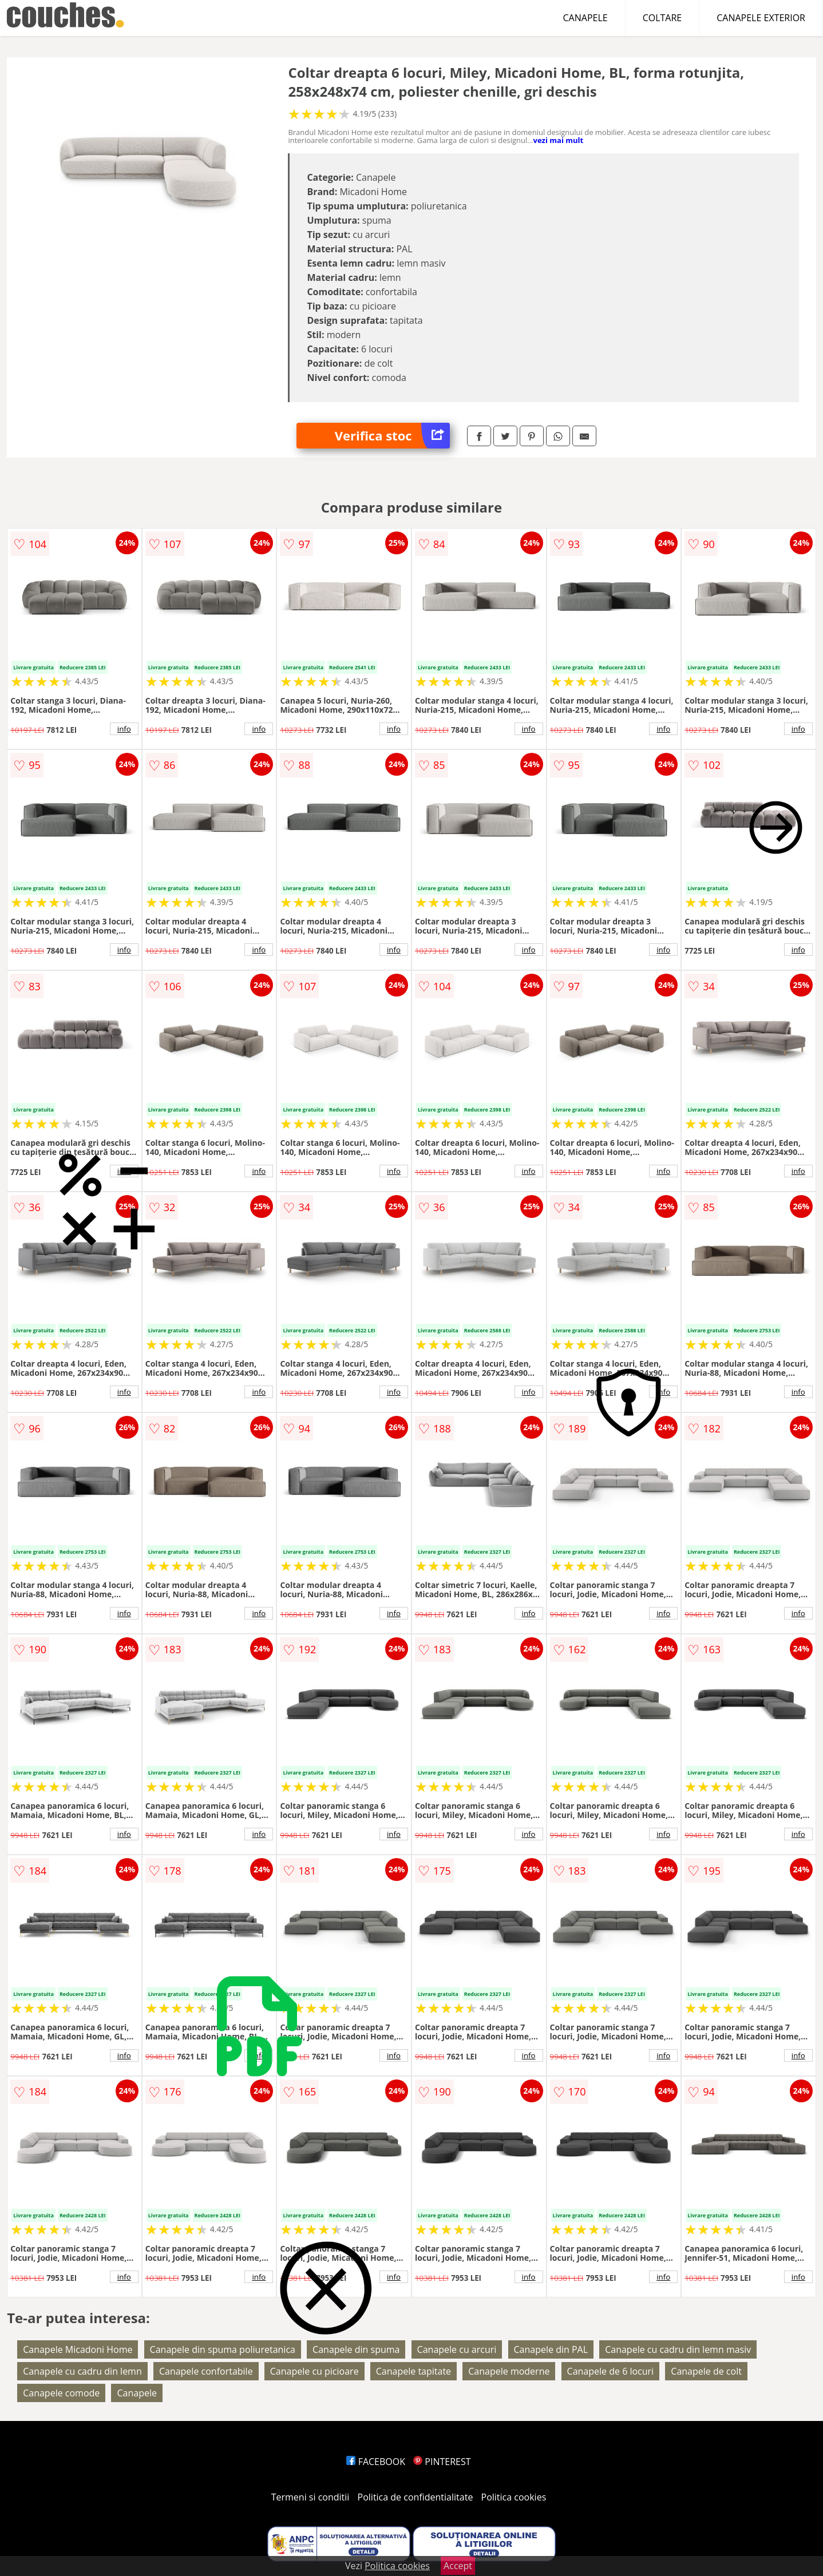 The height and width of the screenshot is (2576, 823). Describe the element at coordinates (326, 2288) in the screenshot. I see `indicates an error or failed action` at that location.